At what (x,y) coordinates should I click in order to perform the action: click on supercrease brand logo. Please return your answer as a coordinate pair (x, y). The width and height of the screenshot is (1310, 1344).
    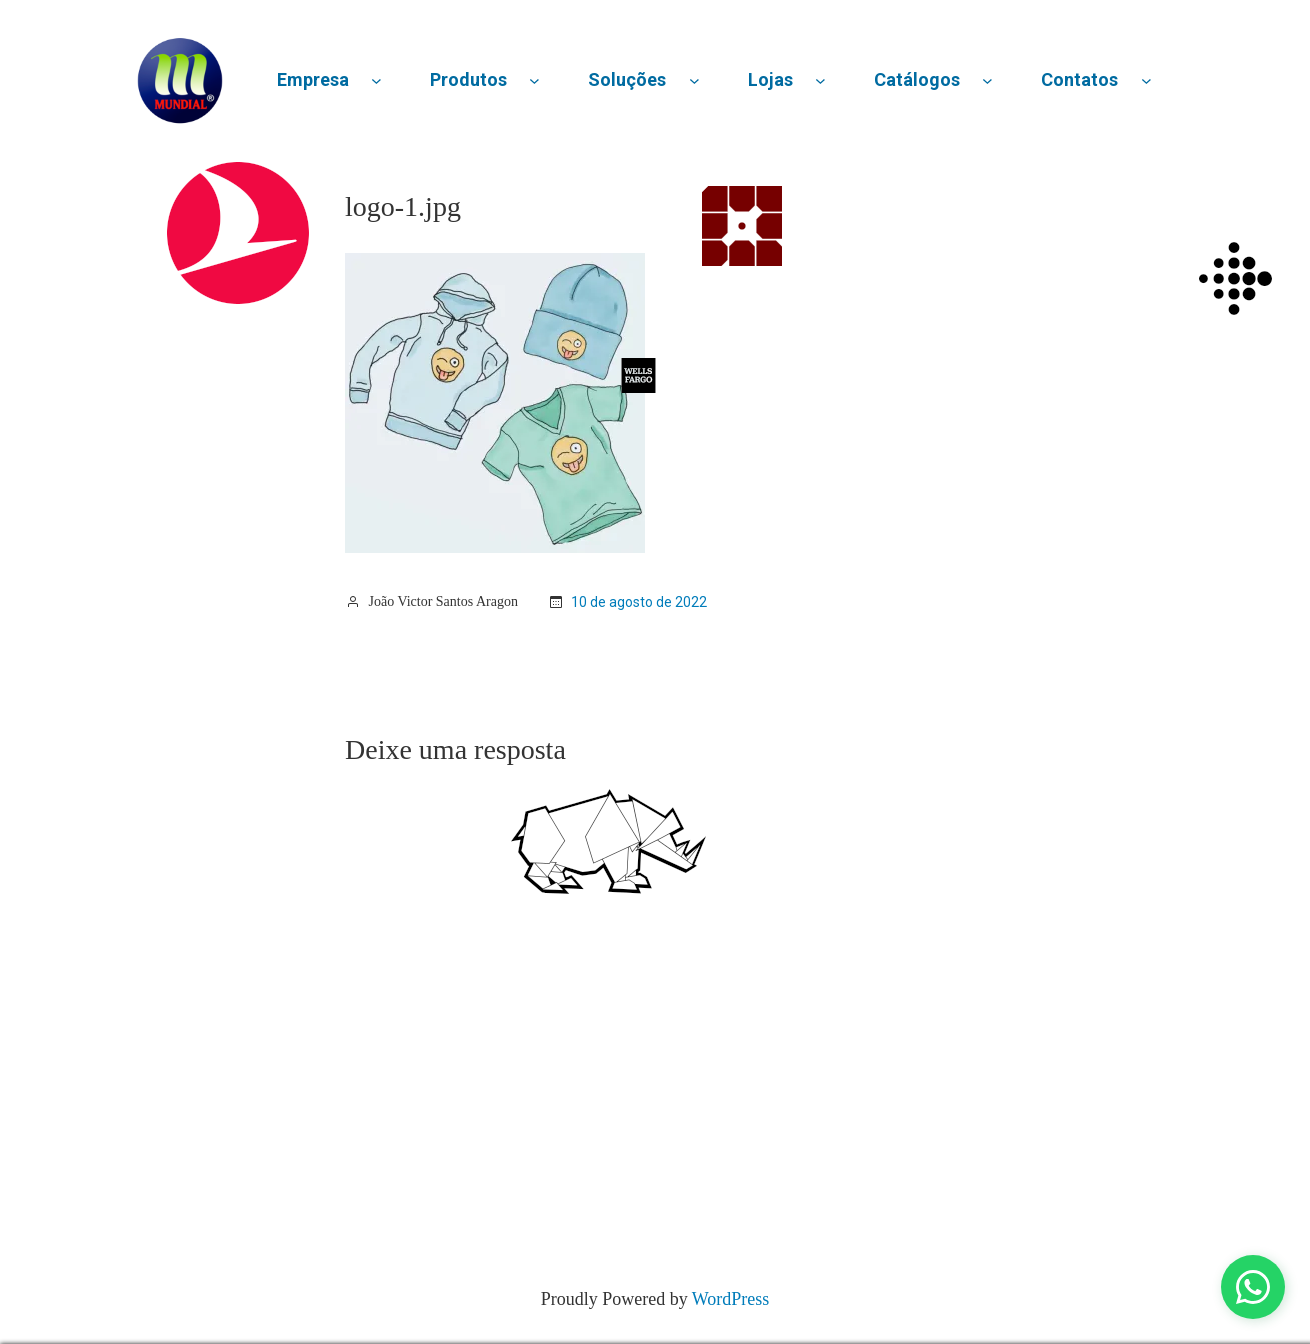
    Looking at the image, I should click on (608, 841).